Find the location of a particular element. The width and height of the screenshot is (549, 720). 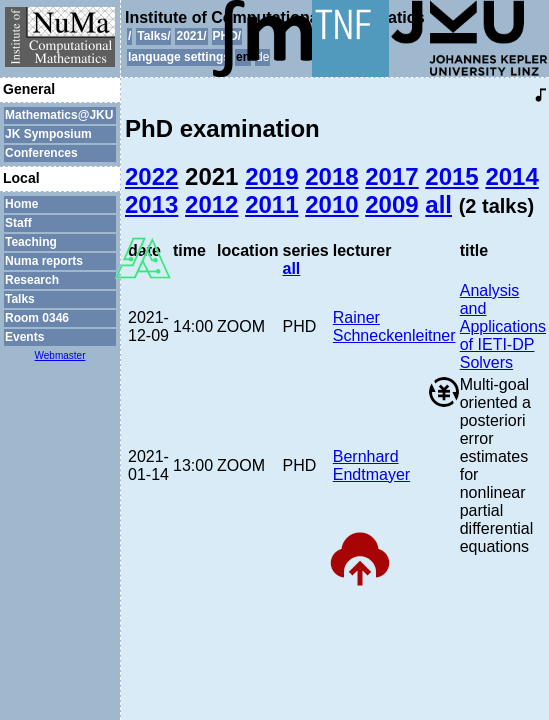

visit The Algorithms website or repository is located at coordinates (143, 258).